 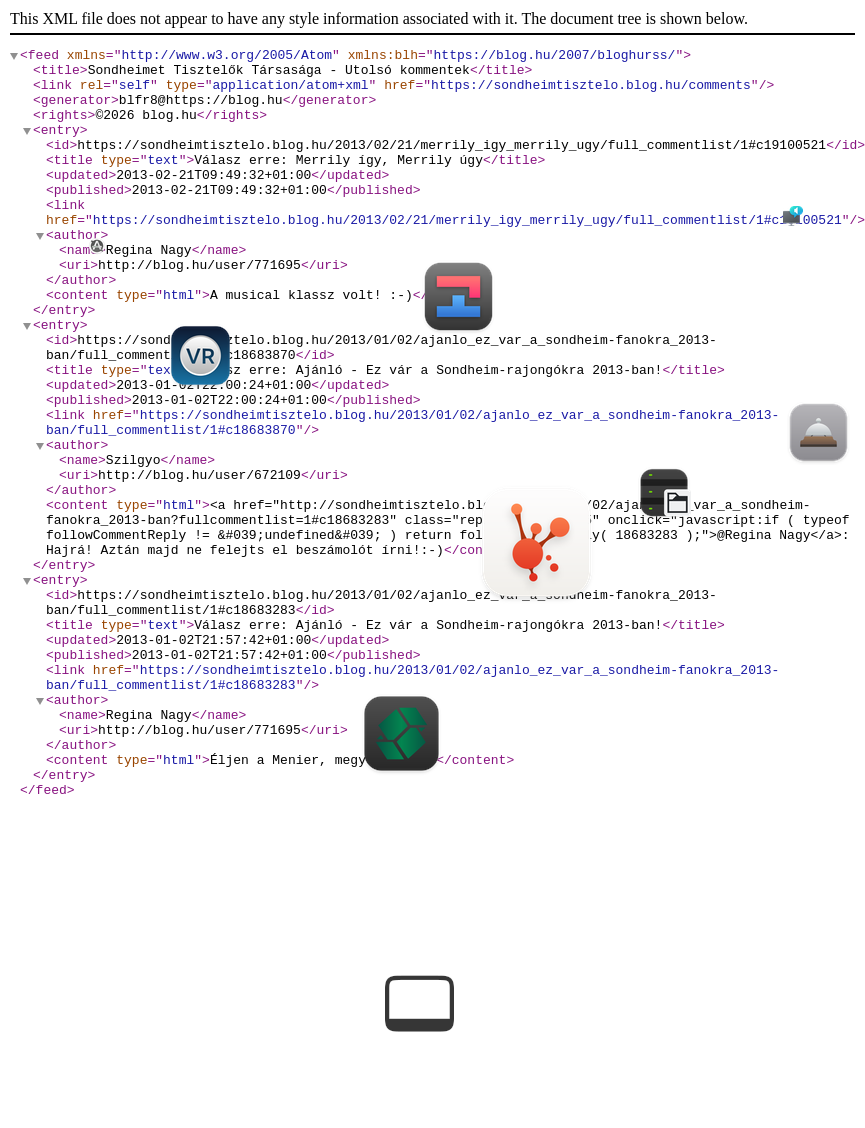 I want to click on open the software updater application, so click(x=97, y=246).